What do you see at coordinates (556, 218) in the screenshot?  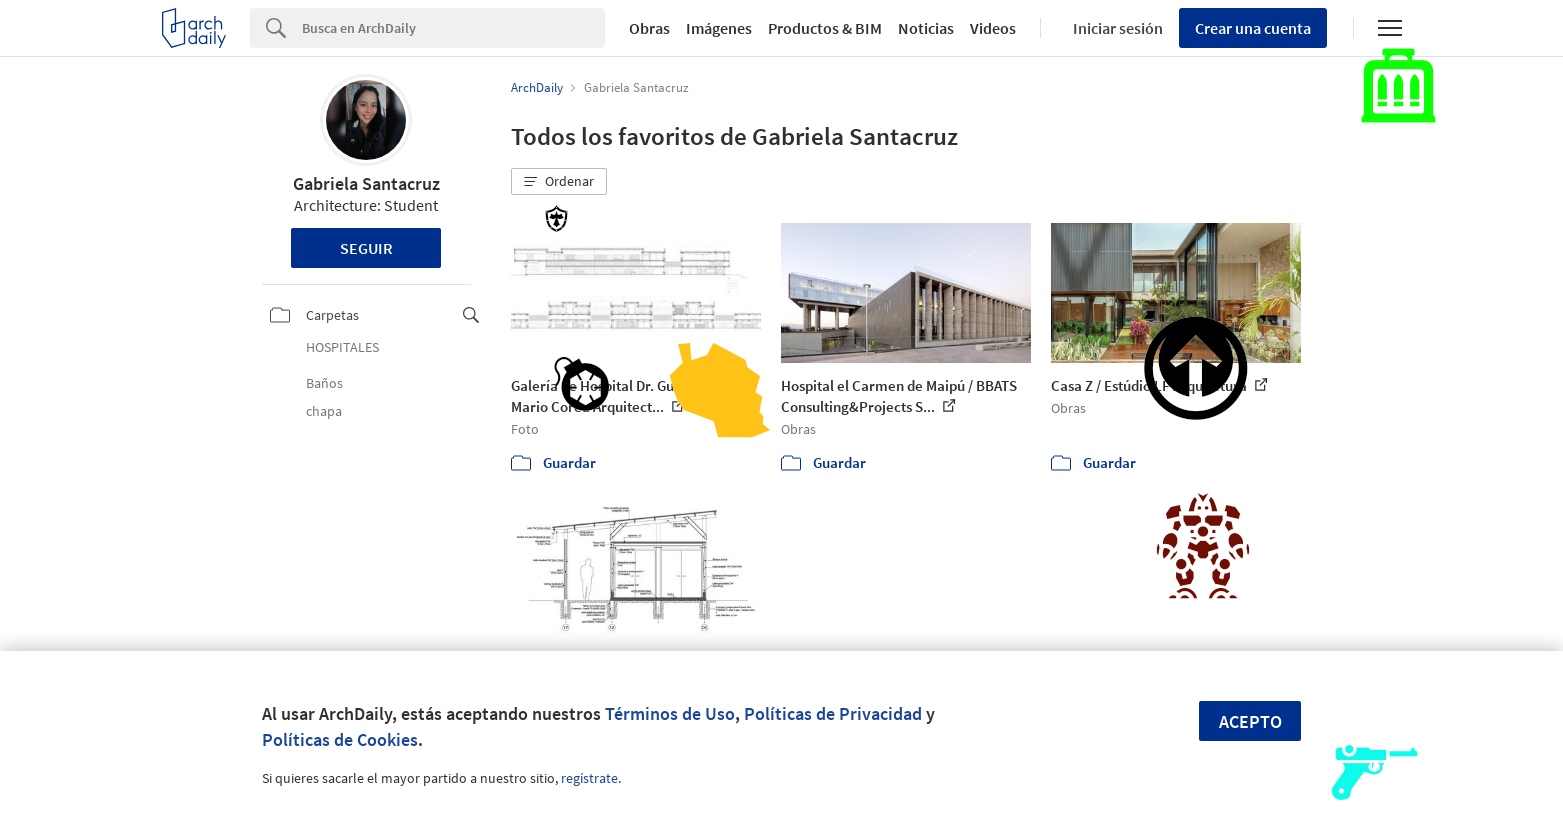 I see `activate defensive ability or shield spell` at bounding box center [556, 218].